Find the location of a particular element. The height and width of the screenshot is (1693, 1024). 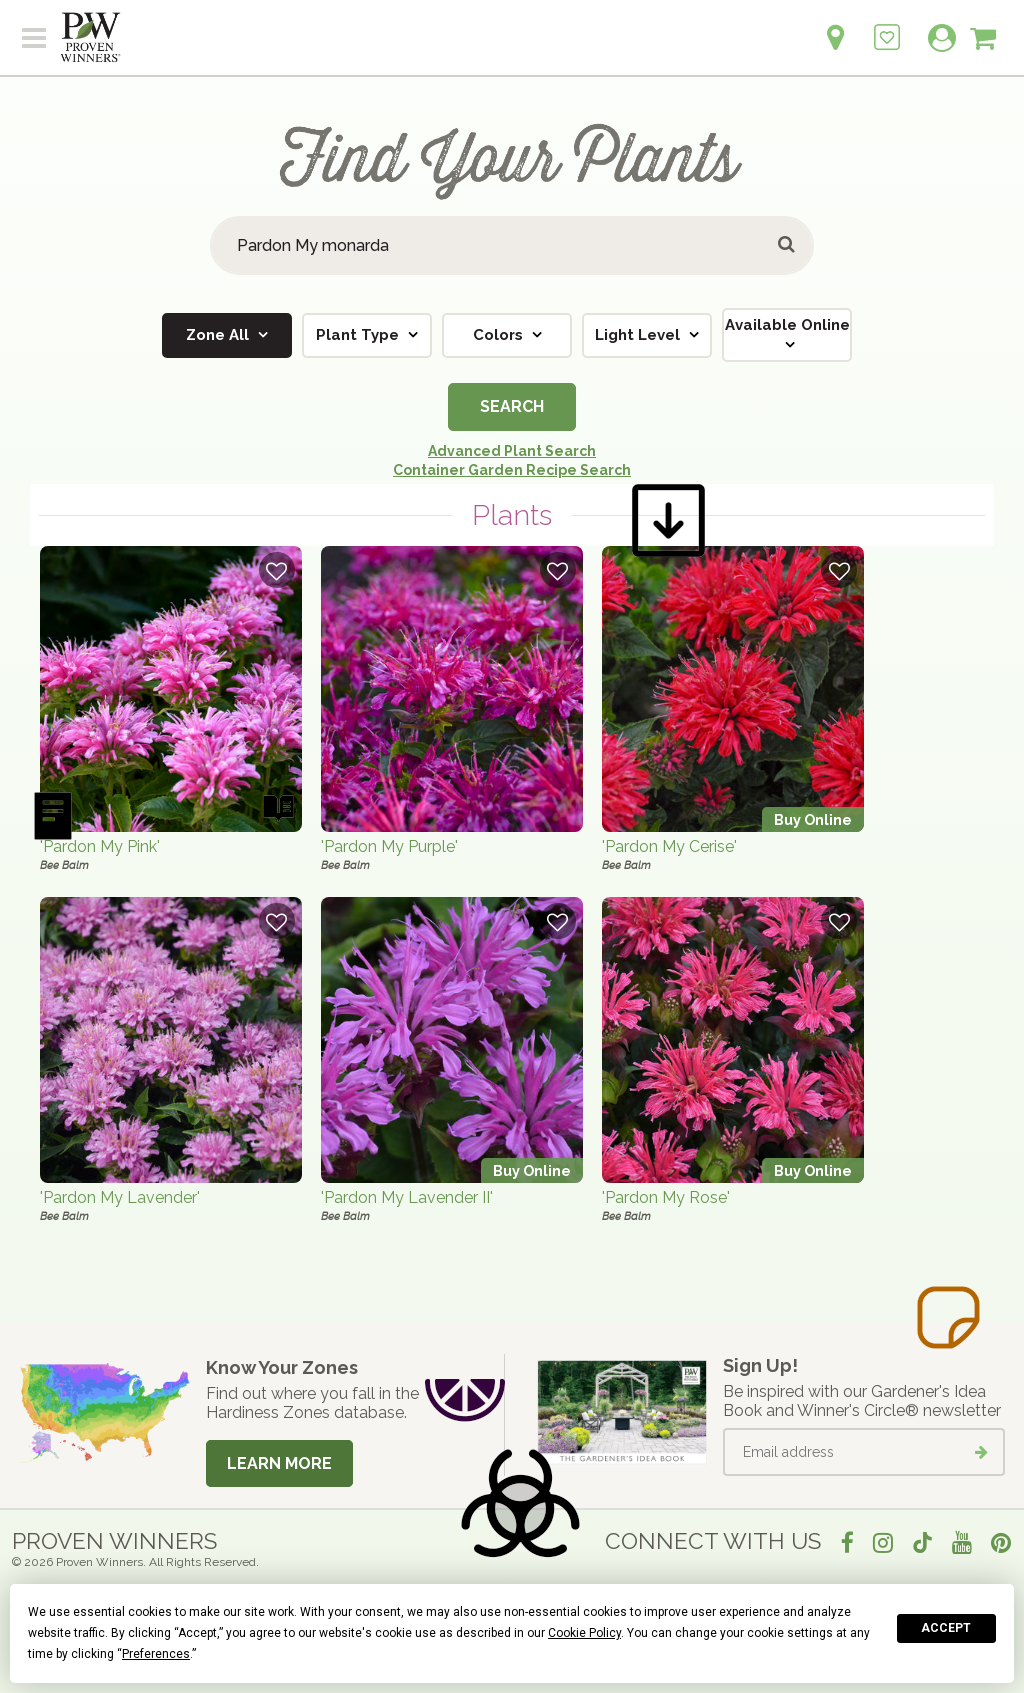

download file or content is located at coordinates (668, 520).